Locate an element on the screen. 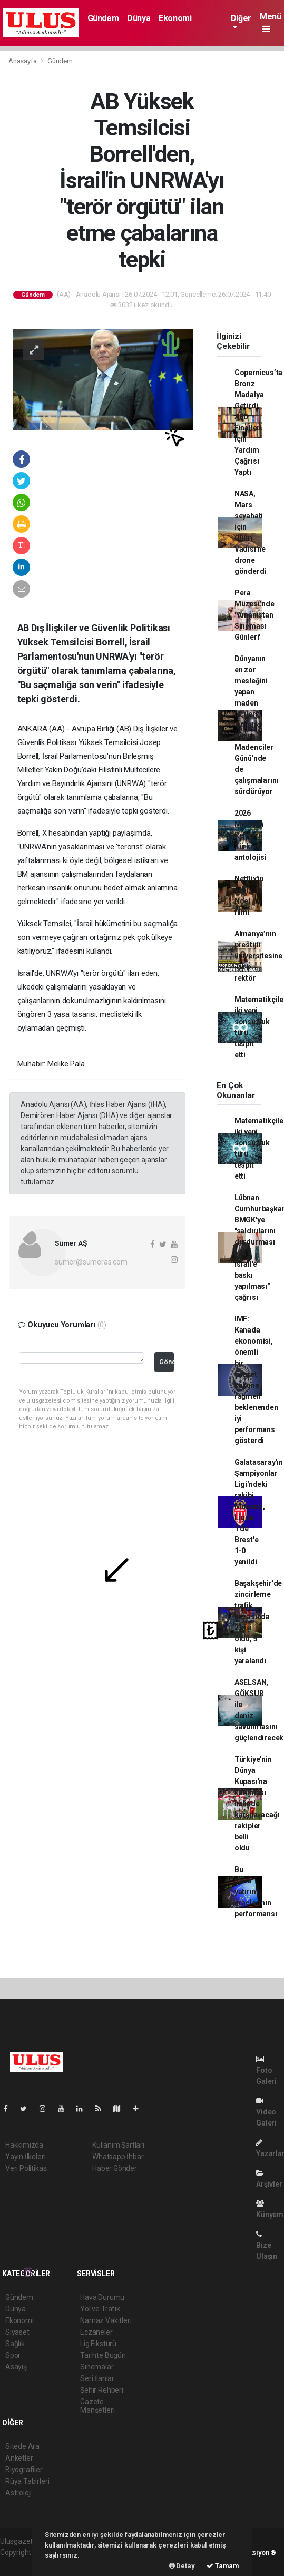 The width and height of the screenshot is (284, 2576). move item to the bottom-left corner is located at coordinates (116, 1570).